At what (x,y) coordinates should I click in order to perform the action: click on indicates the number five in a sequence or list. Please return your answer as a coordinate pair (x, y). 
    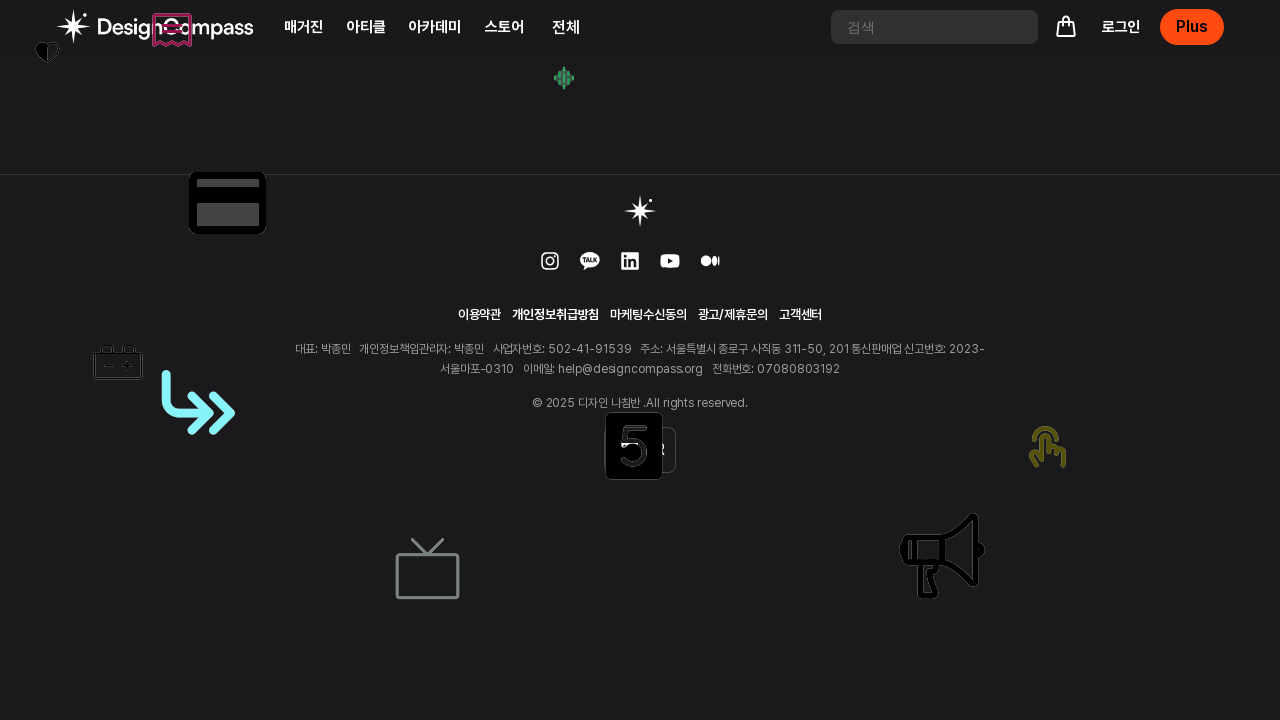
    Looking at the image, I should click on (634, 446).